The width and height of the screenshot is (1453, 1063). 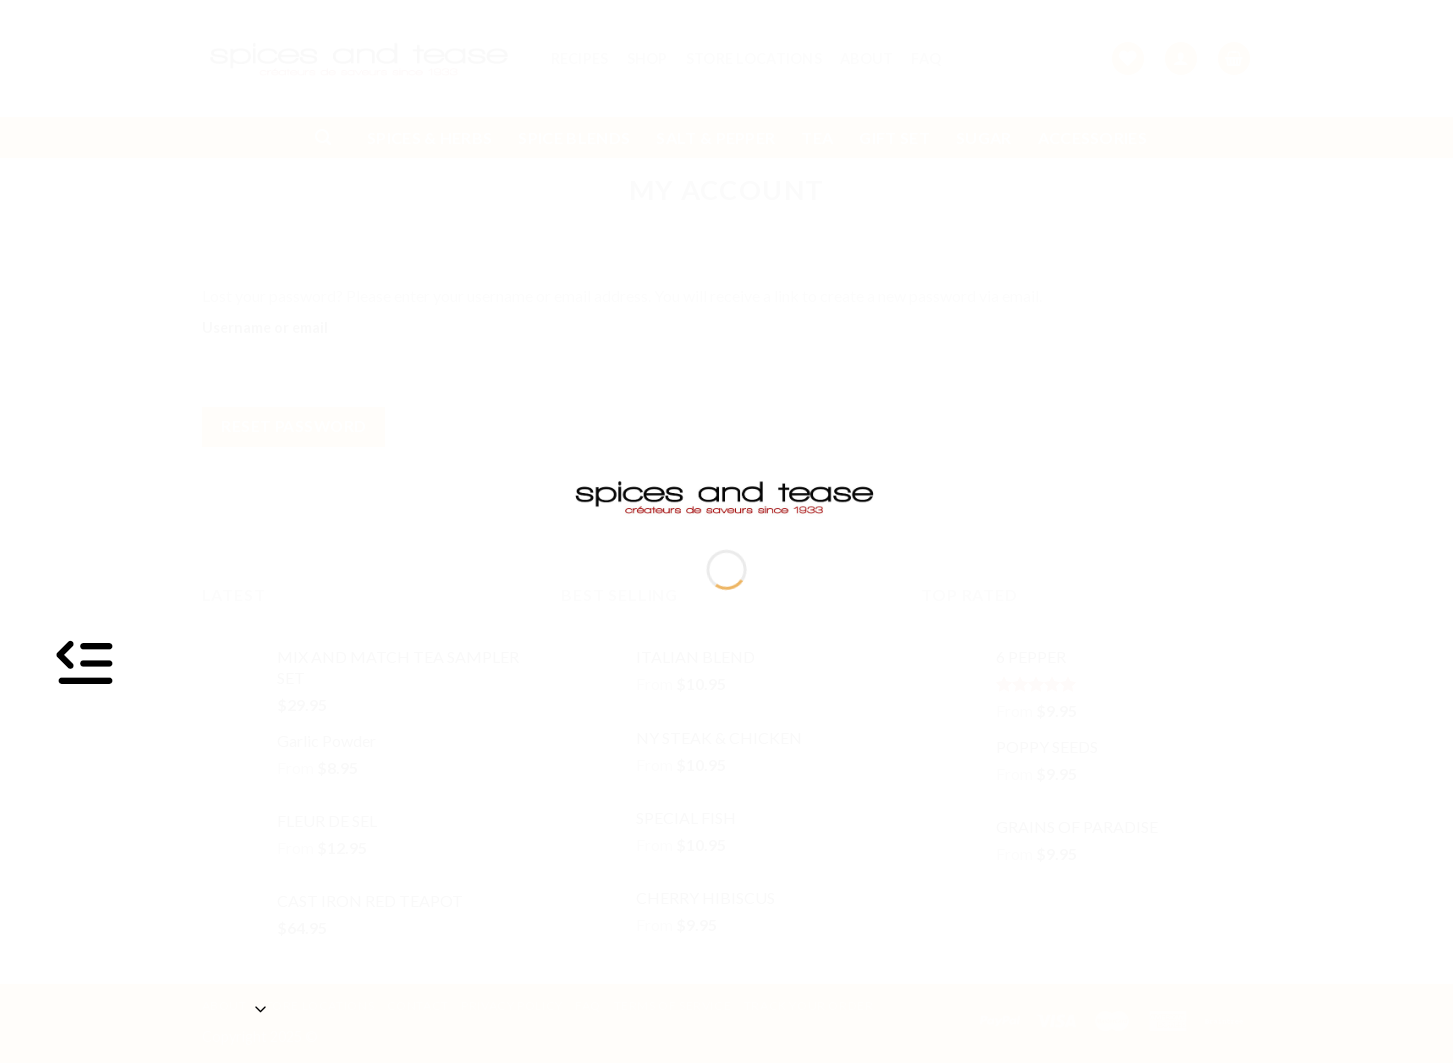 What do you see at coordinates (85, 663) in the screenshot?
I see `decrease text indentation` at bounding box center [85, 663].